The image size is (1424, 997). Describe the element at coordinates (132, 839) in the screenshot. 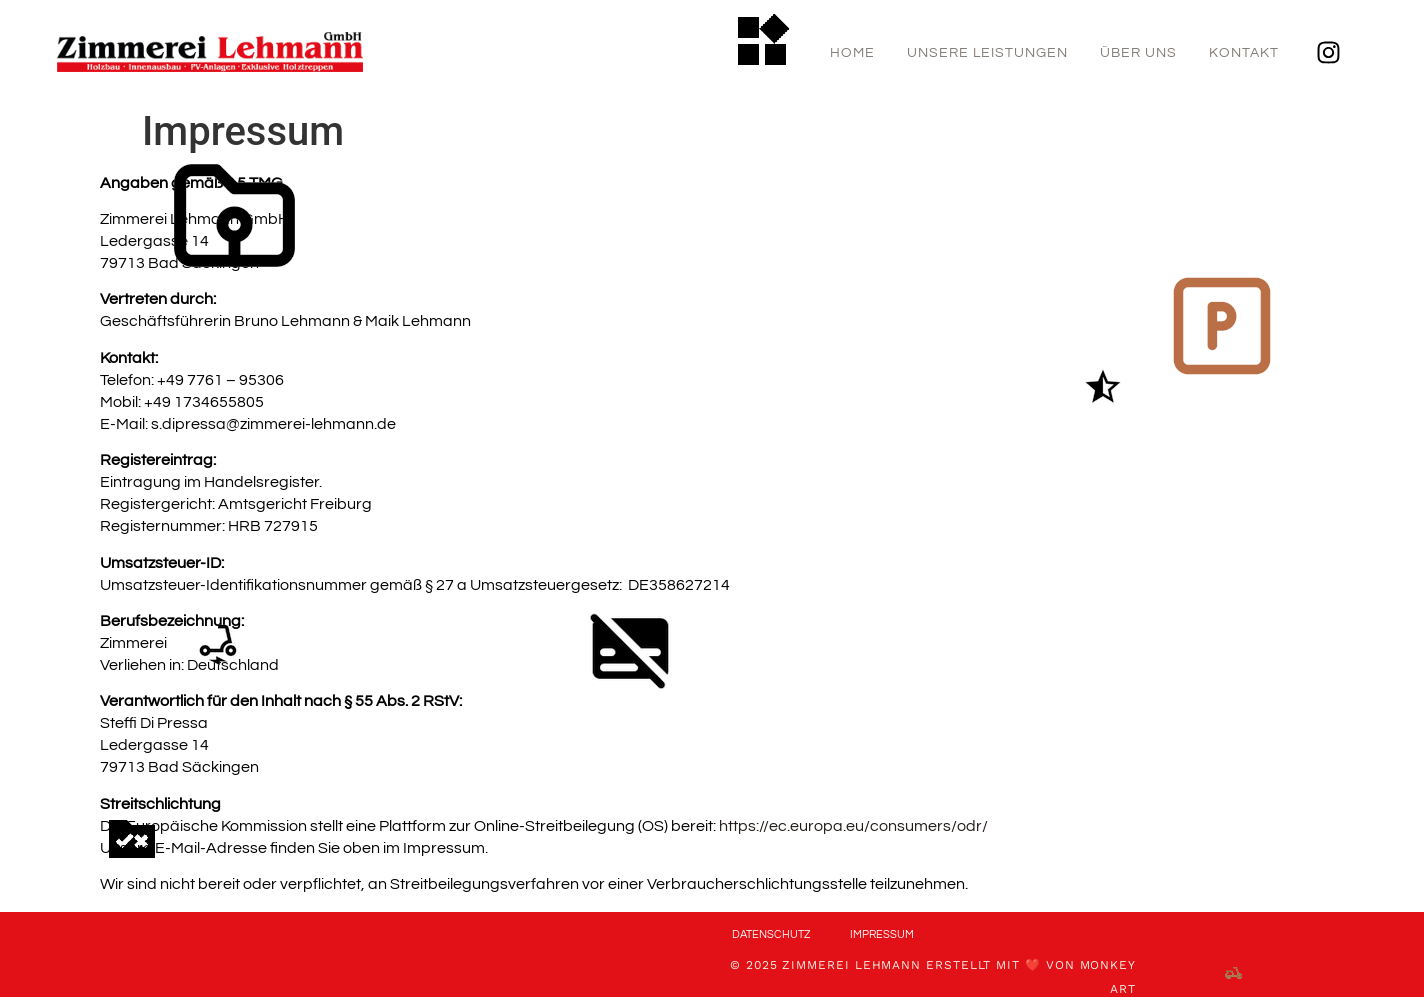

I see `folder with validation rules applied` at that location.